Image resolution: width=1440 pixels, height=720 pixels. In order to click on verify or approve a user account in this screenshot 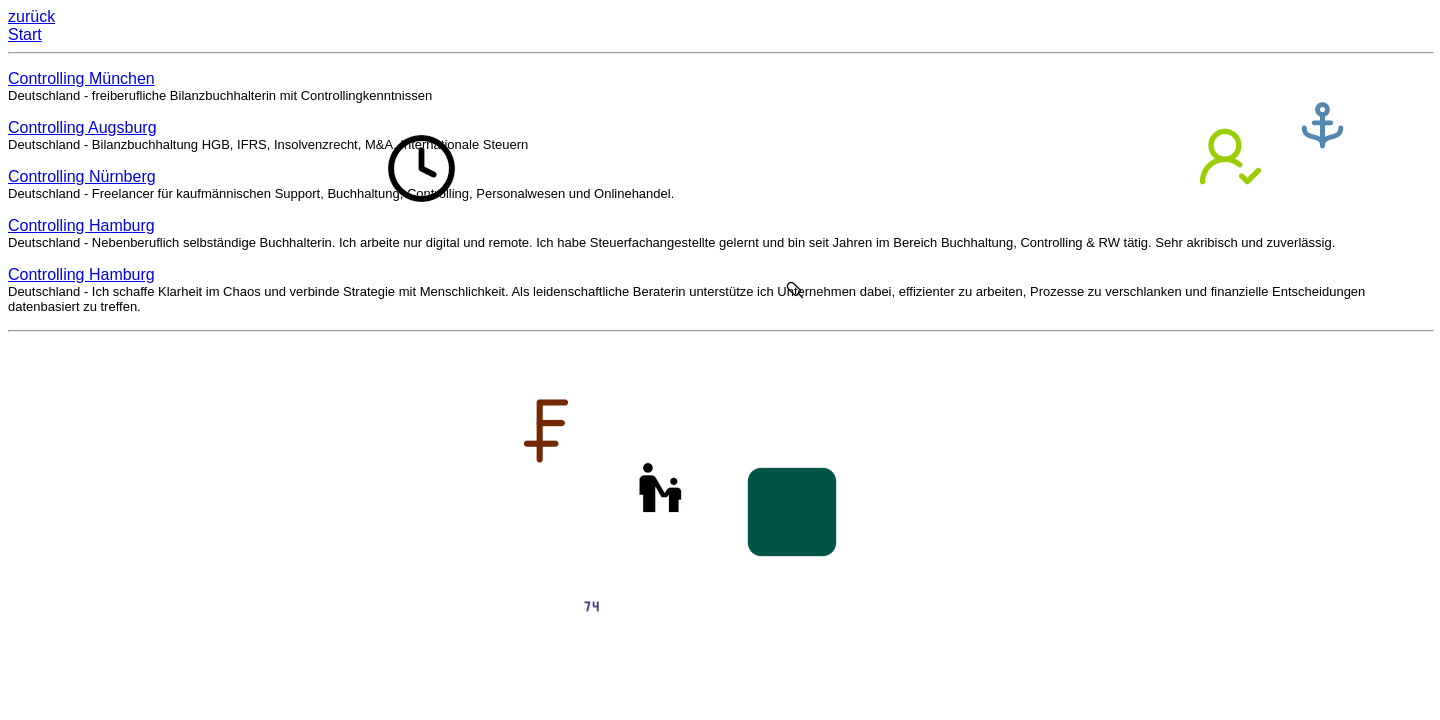, I will do `click(1230, 156)`.